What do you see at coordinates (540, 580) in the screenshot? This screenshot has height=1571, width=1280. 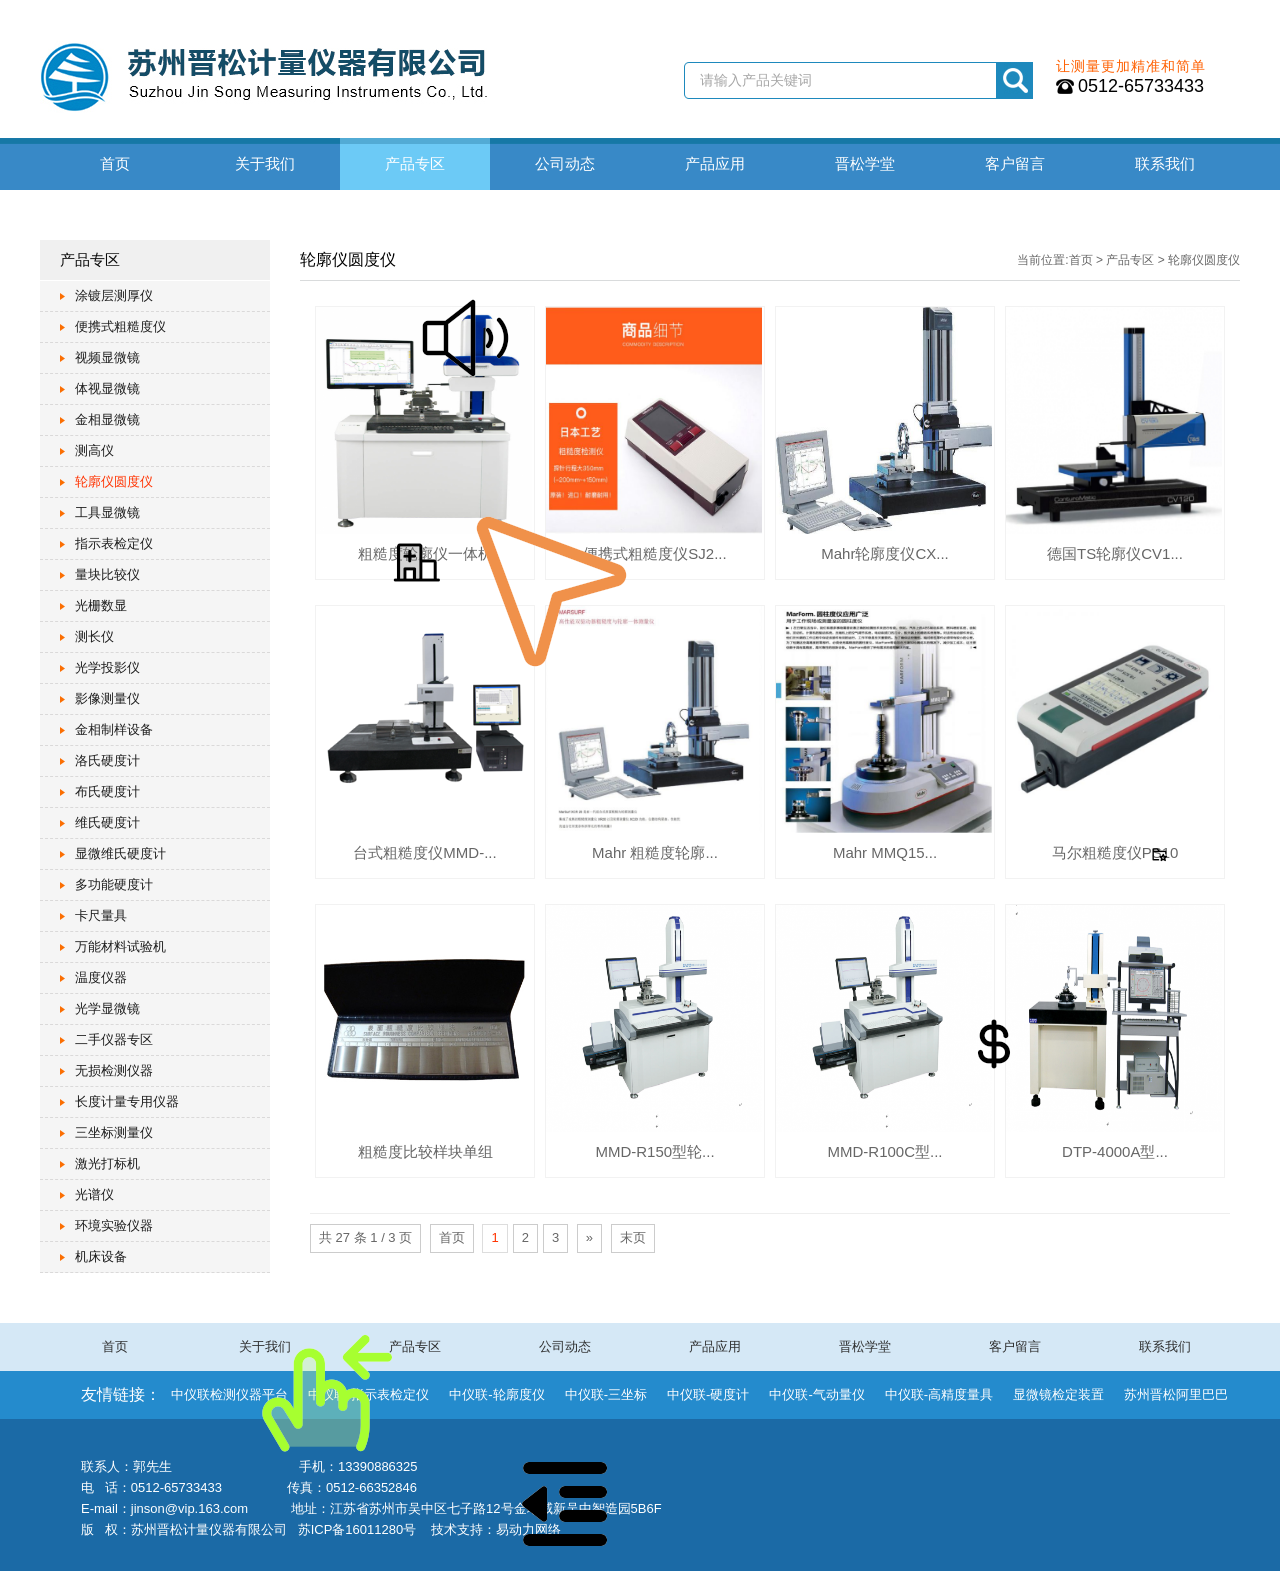 I see `tap to navigate to a destination` at bounding box center [540, 580].